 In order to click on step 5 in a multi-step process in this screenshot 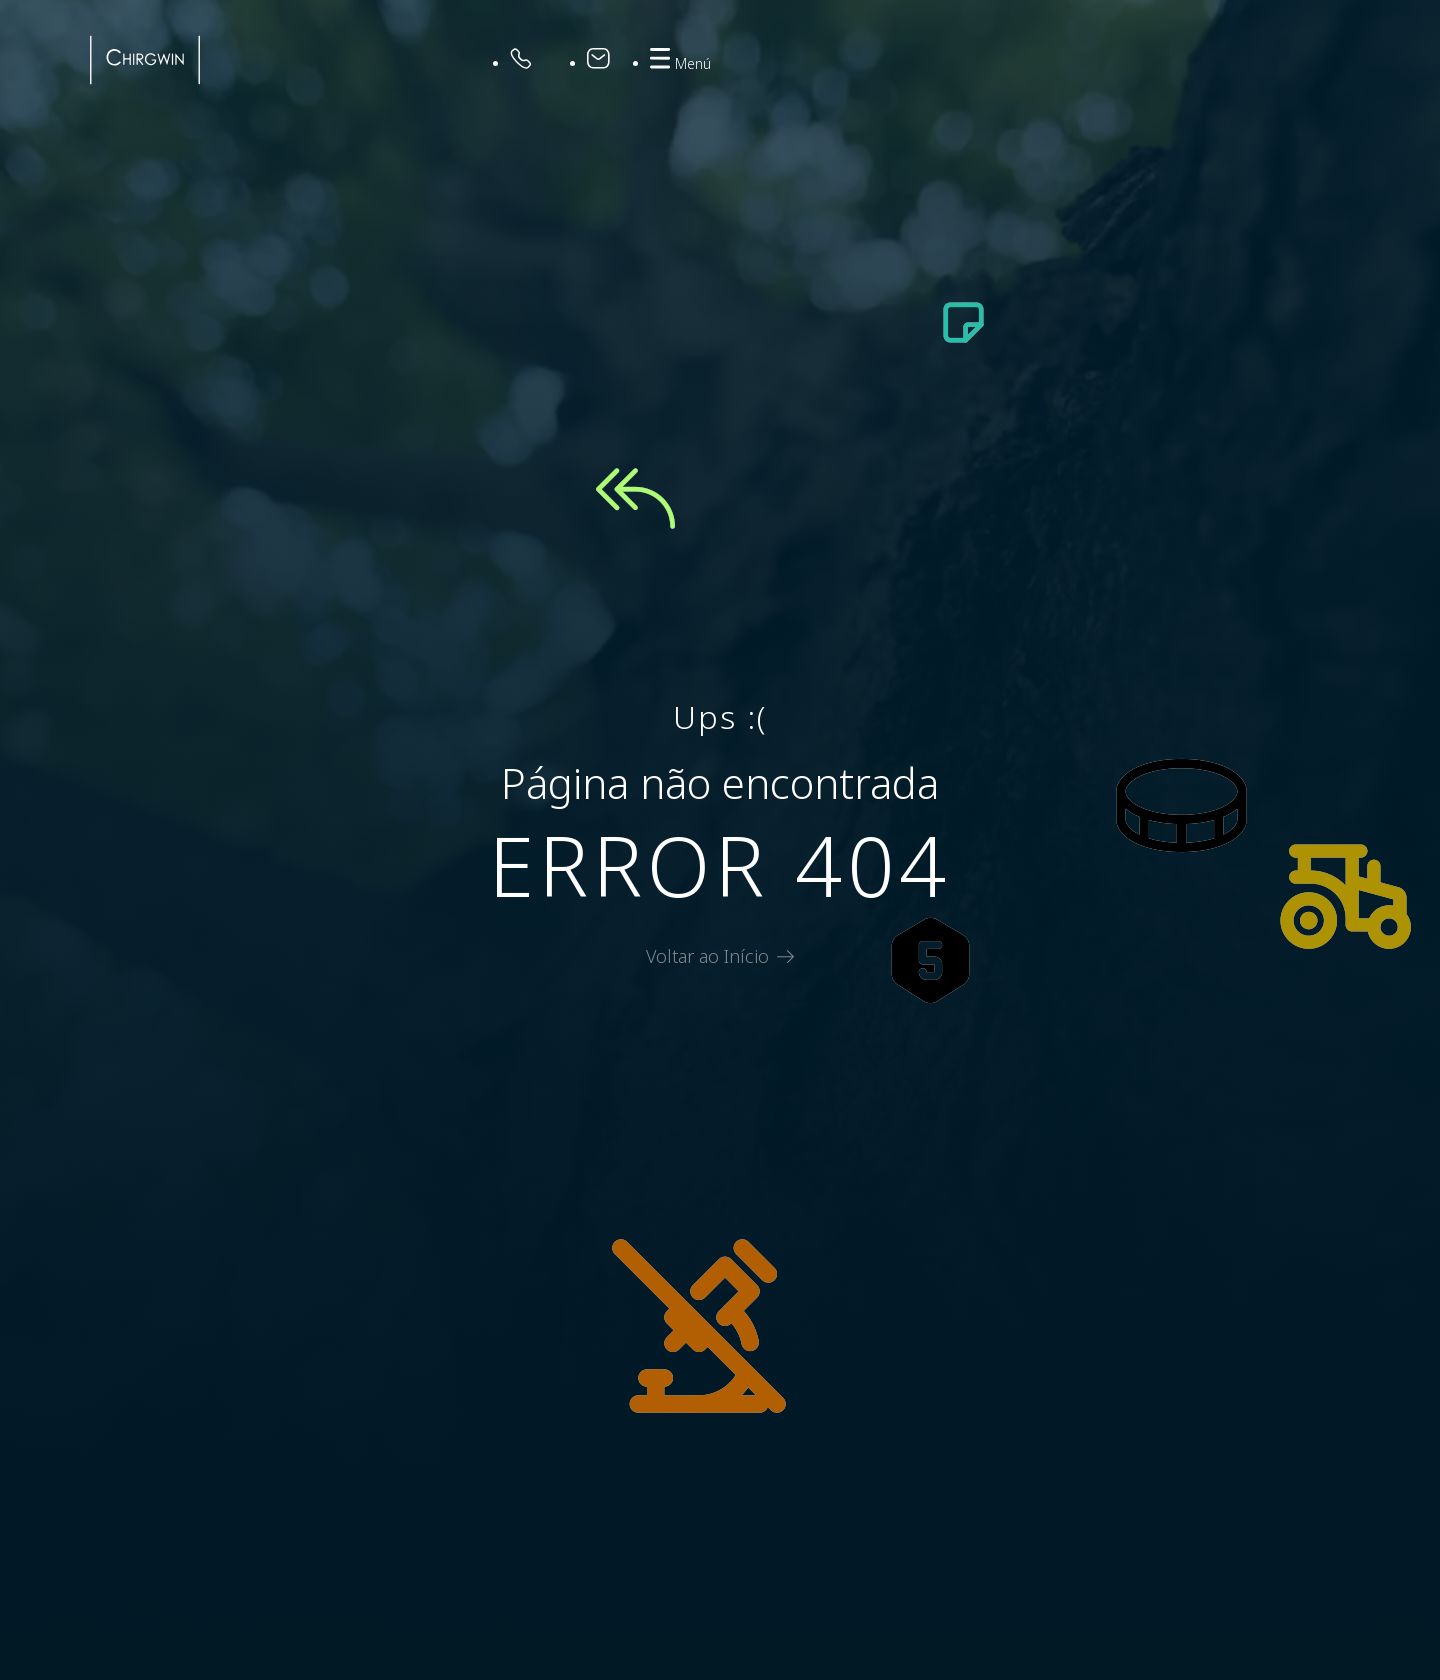, I will do `click(930, 960)`.